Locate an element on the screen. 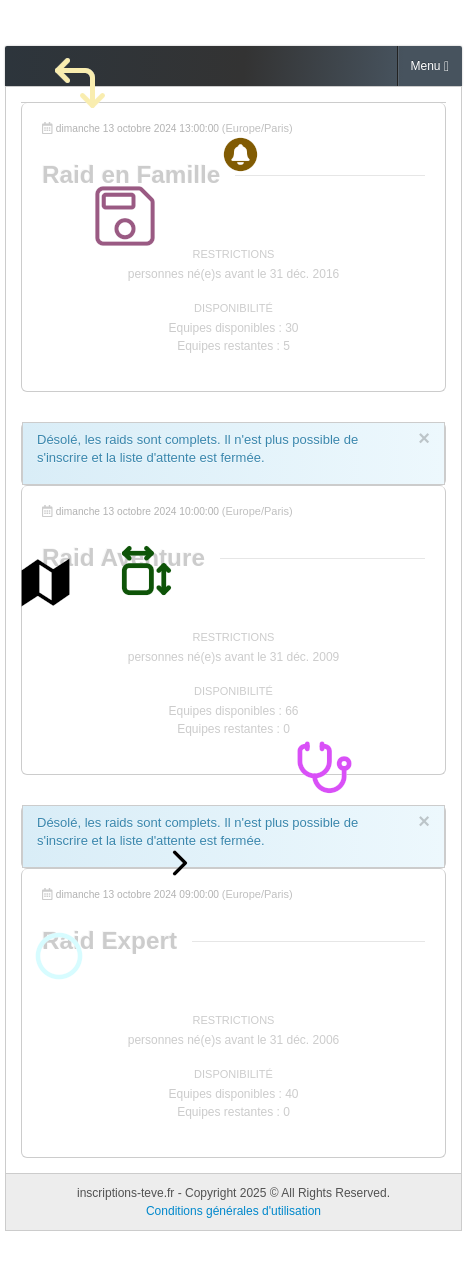 The width and height of the screenshot is (467, 1261). indicates dry clean only care instruction is located at coordinates (59, 956).